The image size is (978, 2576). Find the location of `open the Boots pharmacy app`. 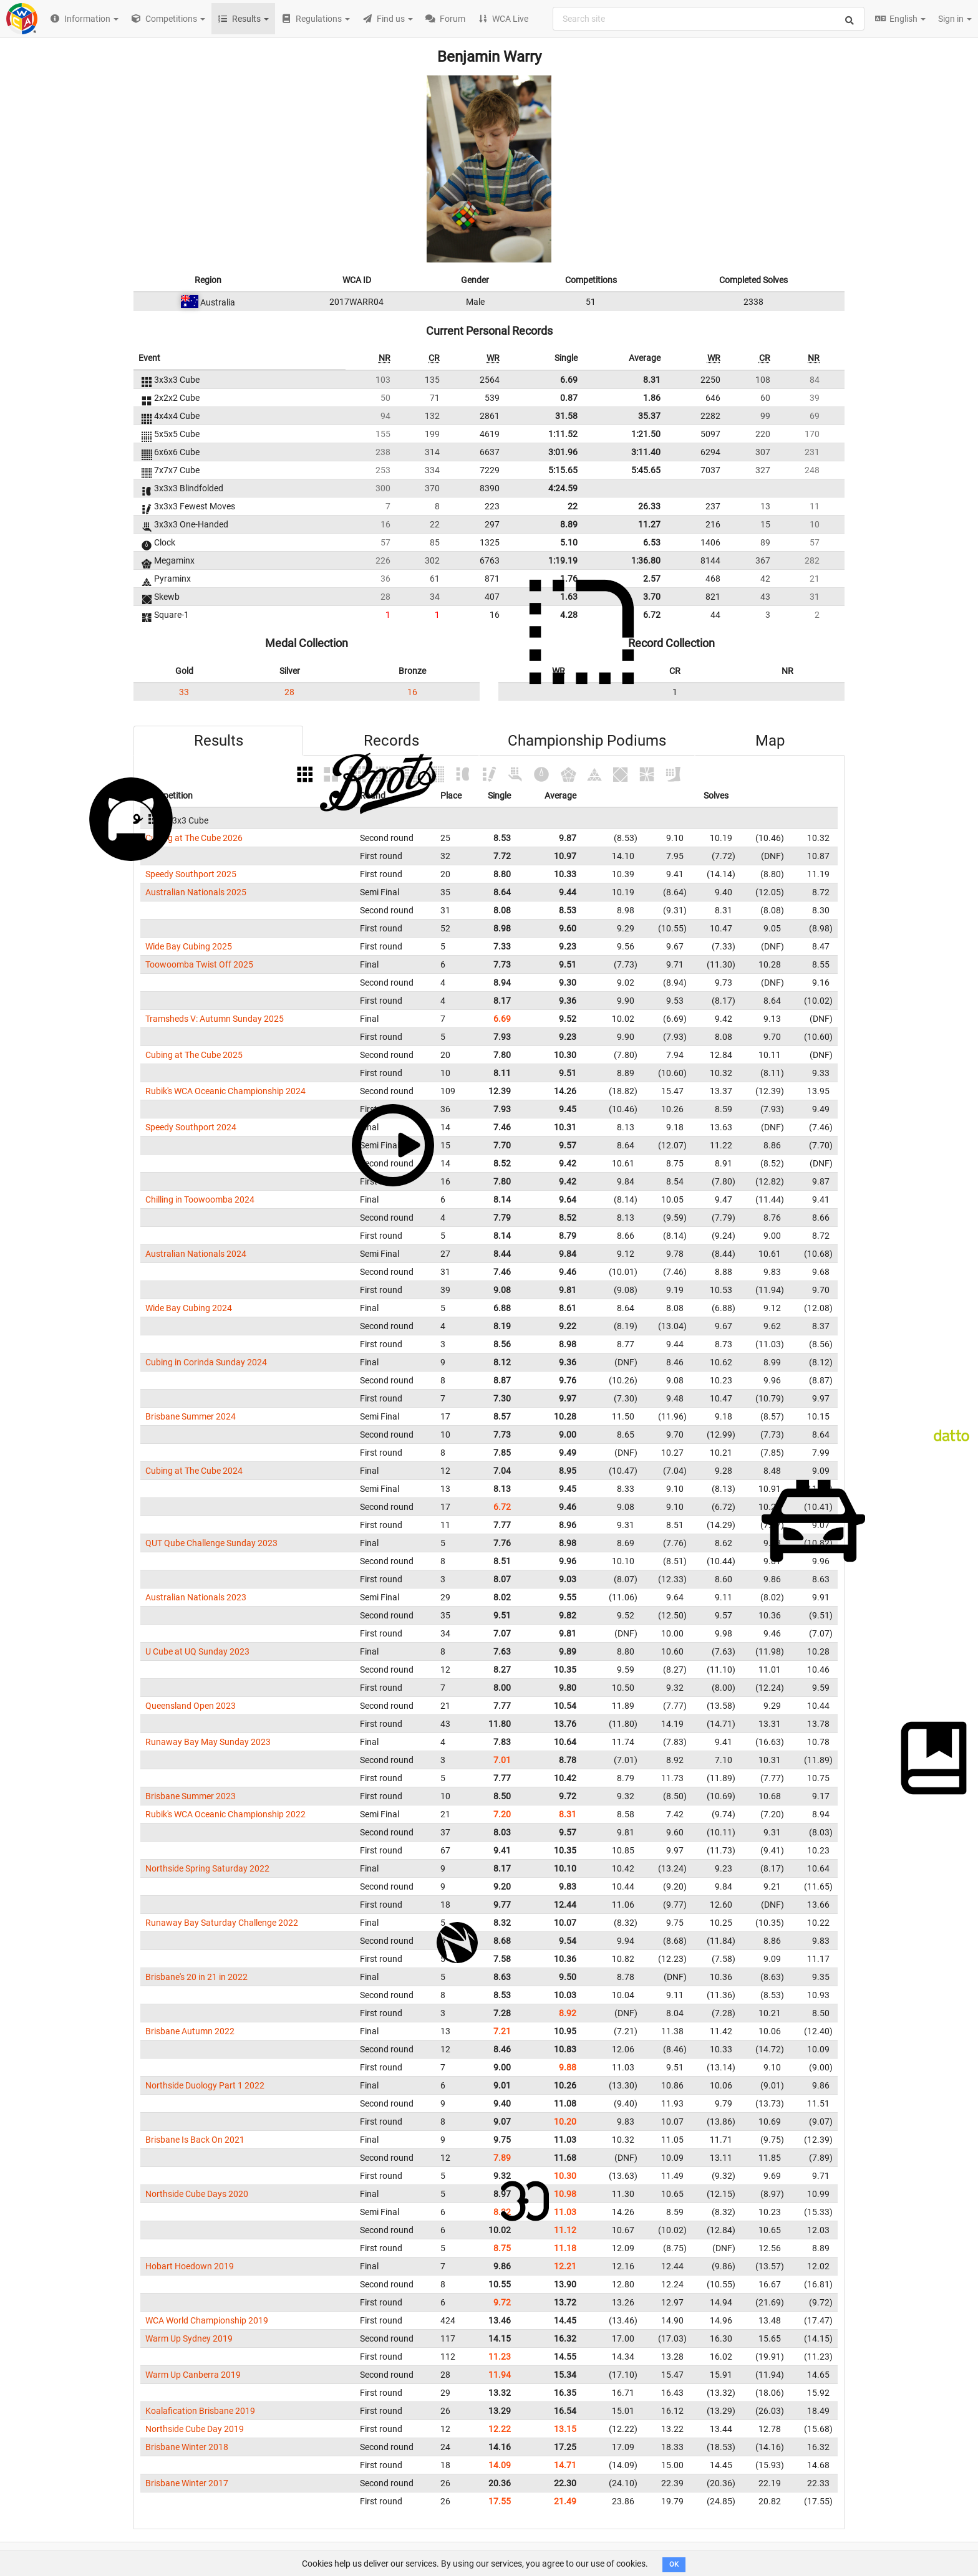

open the Boots pharmacy app is located at coordinates (378, 784).